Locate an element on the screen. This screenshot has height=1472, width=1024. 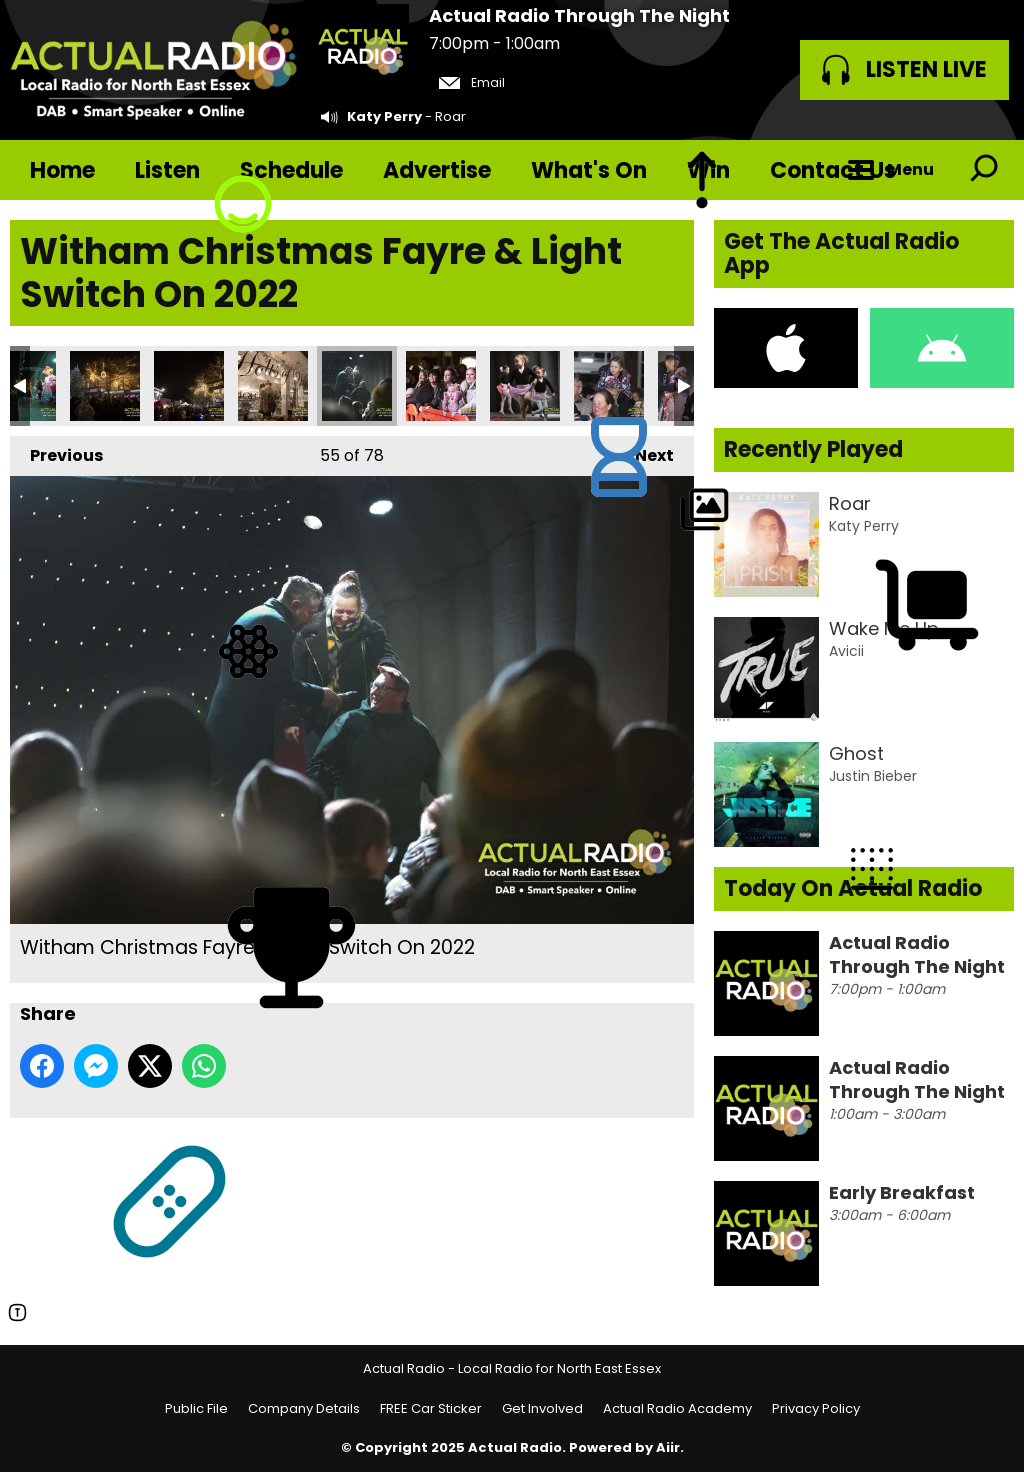
view shipping or delivery status is located at coordinates (927, 605).